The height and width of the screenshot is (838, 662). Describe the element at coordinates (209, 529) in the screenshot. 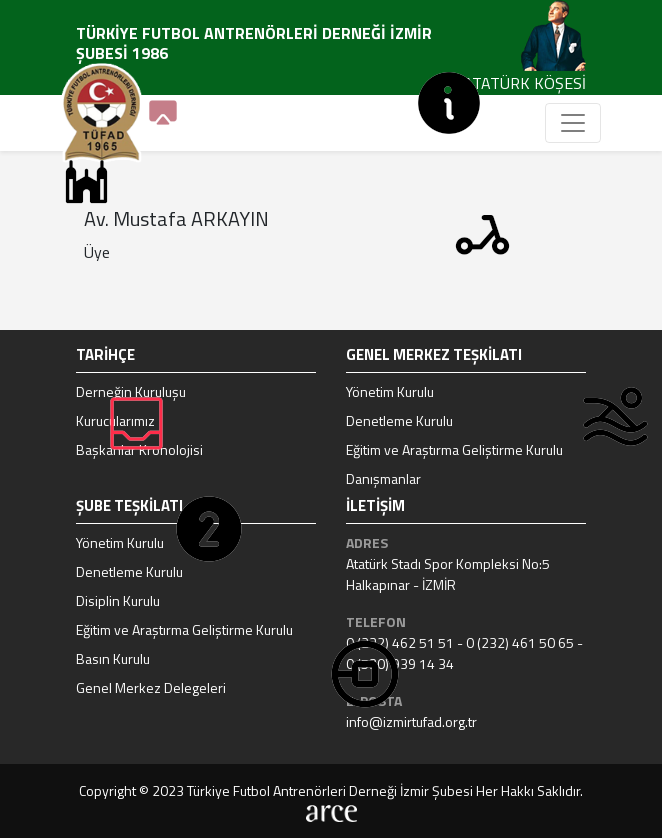

I see `indicates step two in a multi-step process` at that location.